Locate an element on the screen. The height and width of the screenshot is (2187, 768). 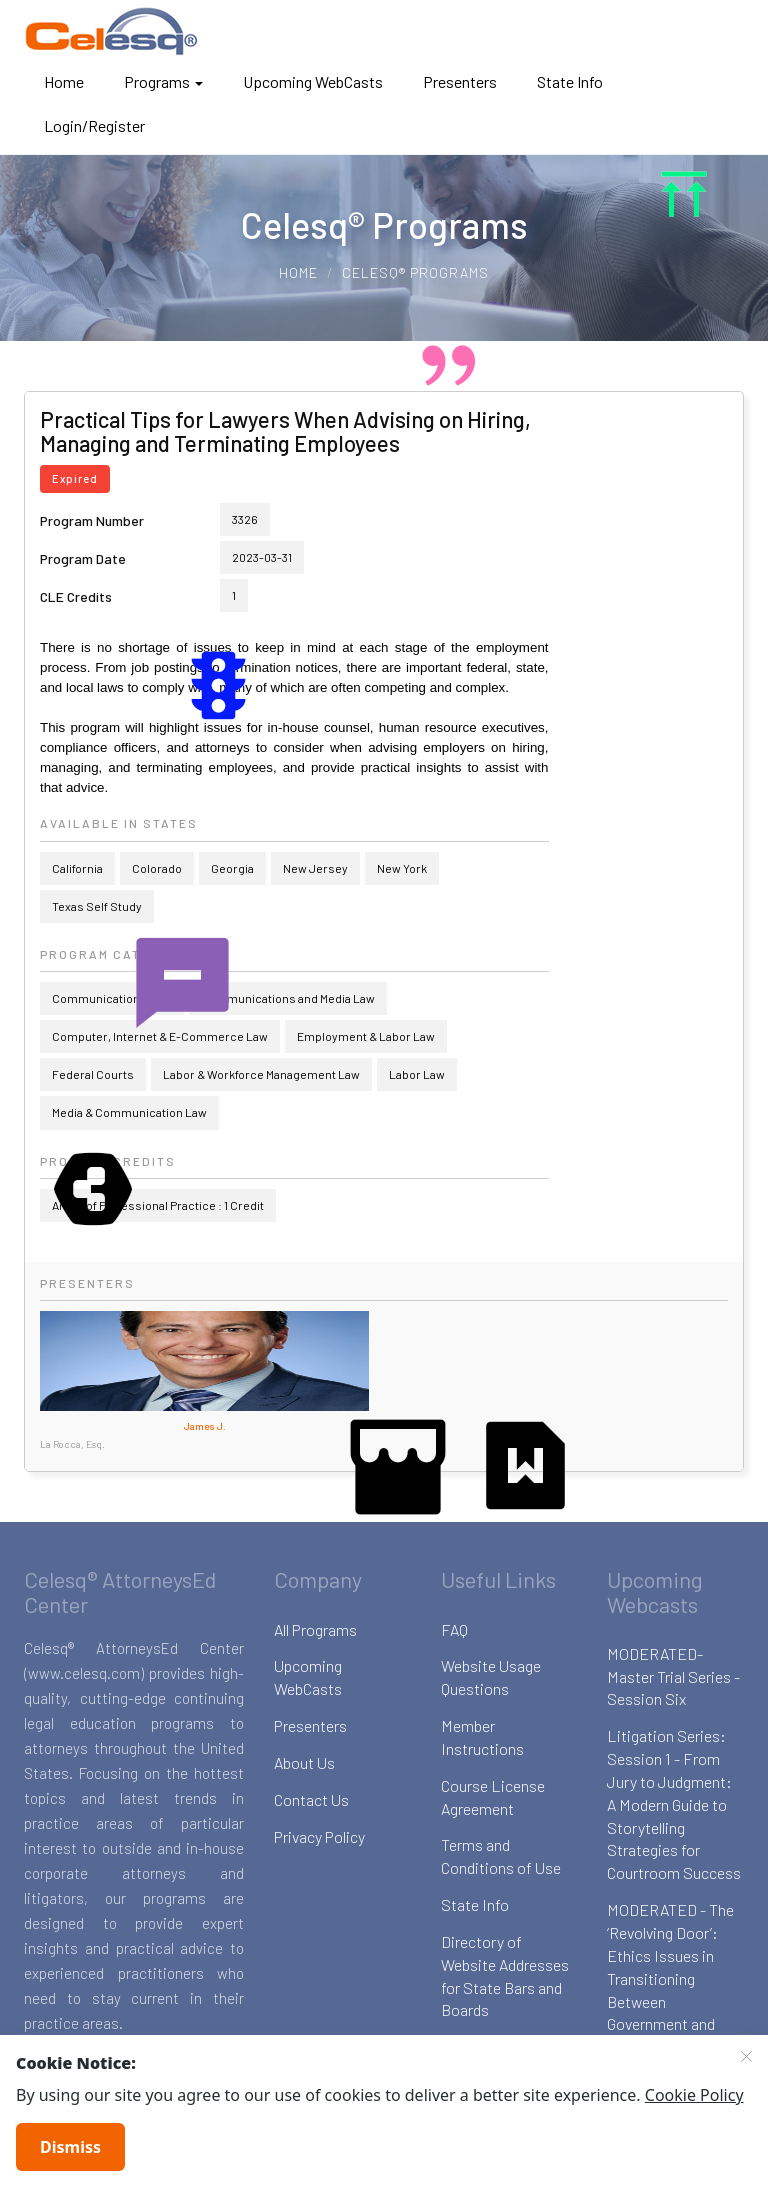
open messaging or chat is located at coordinates (182, 979).